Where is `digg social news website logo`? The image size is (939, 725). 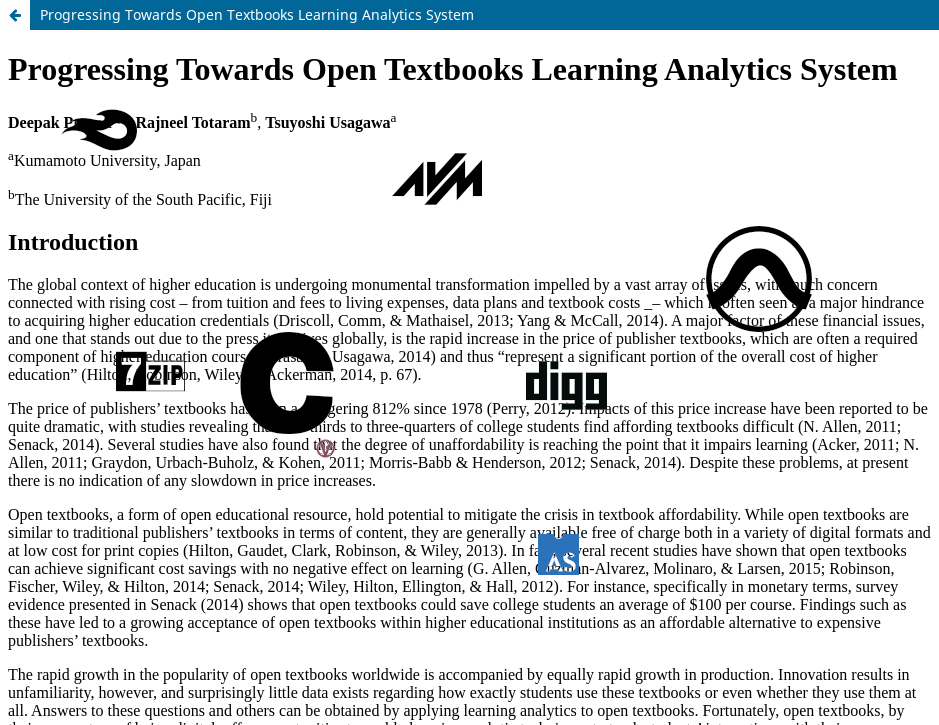
digg social news website logo is located at coordinates (566, 385).